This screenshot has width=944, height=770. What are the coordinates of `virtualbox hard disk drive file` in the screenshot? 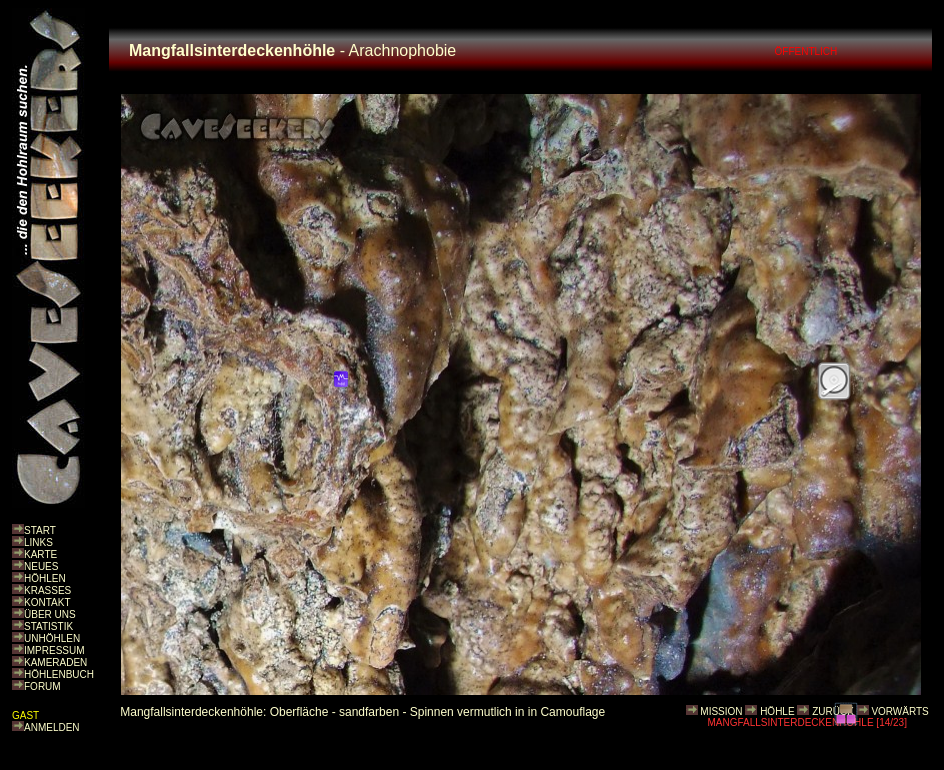 It's located at (341, 379).